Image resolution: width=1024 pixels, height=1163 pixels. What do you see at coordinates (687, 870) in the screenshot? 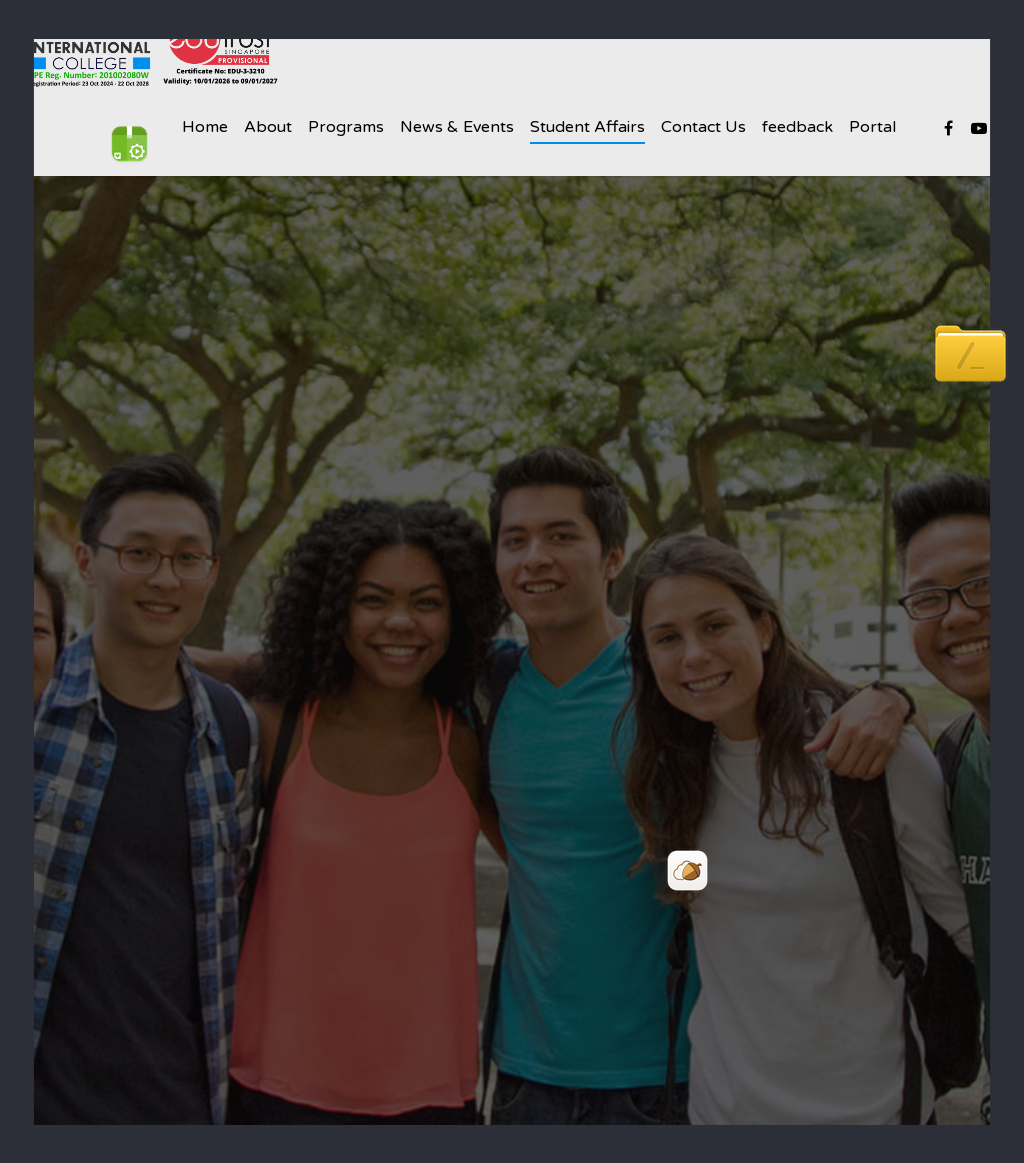
I see `open nut cloud storage app` at bounding box center [687, 870].